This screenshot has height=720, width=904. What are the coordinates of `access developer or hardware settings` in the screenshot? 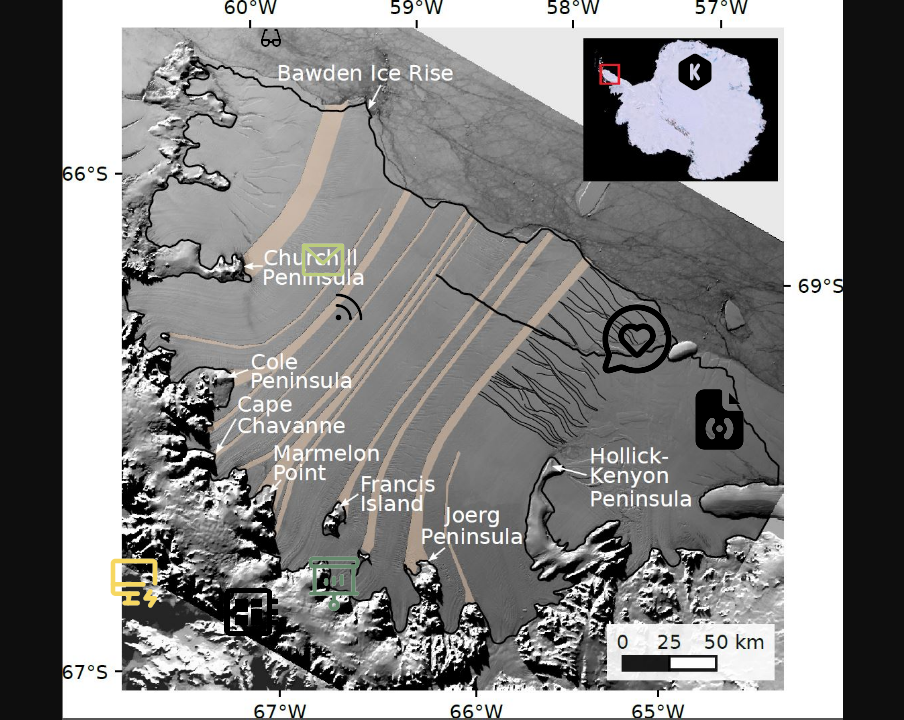 It's located at (251, 612).